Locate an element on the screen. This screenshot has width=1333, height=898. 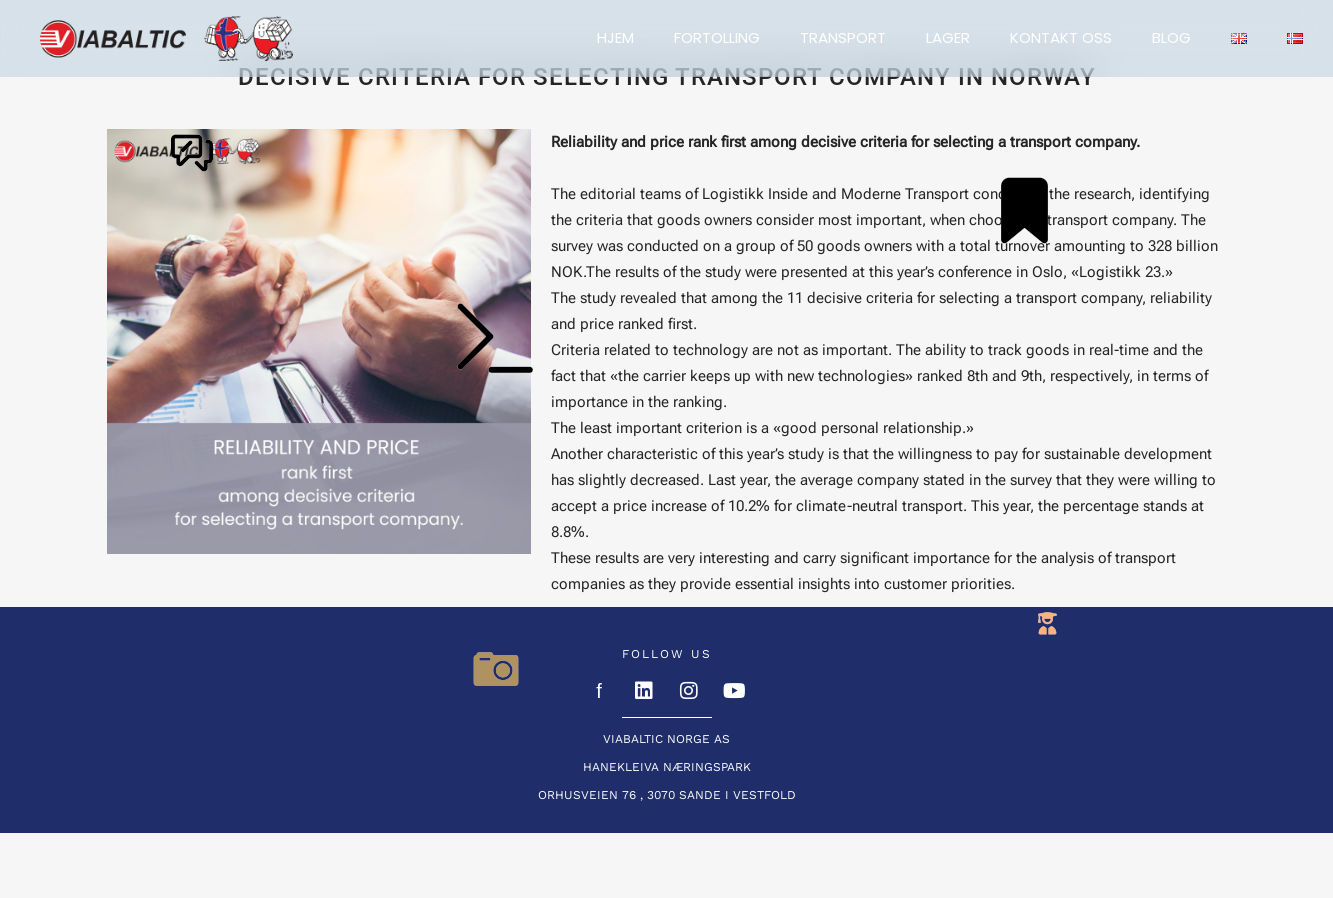
view student or graduate profile is located at coordinates (1047, 623).